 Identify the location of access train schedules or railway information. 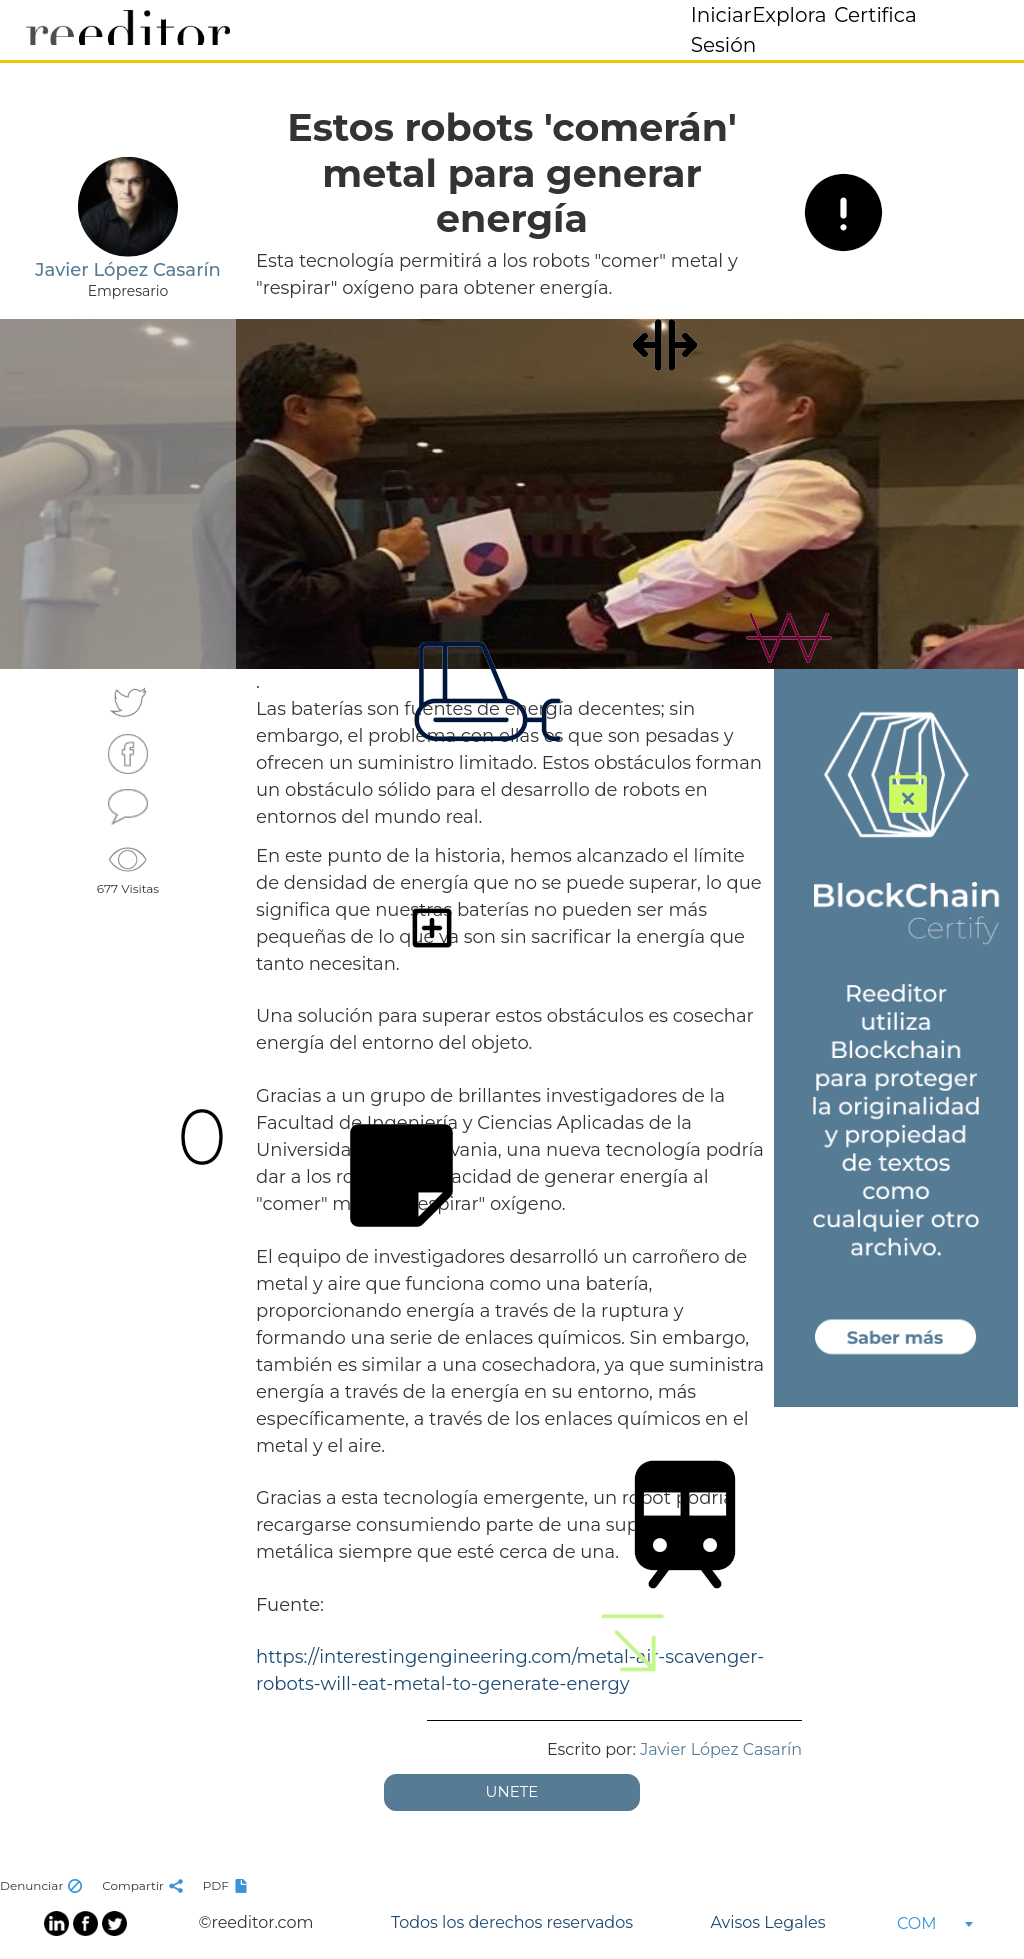
(685, 1520).